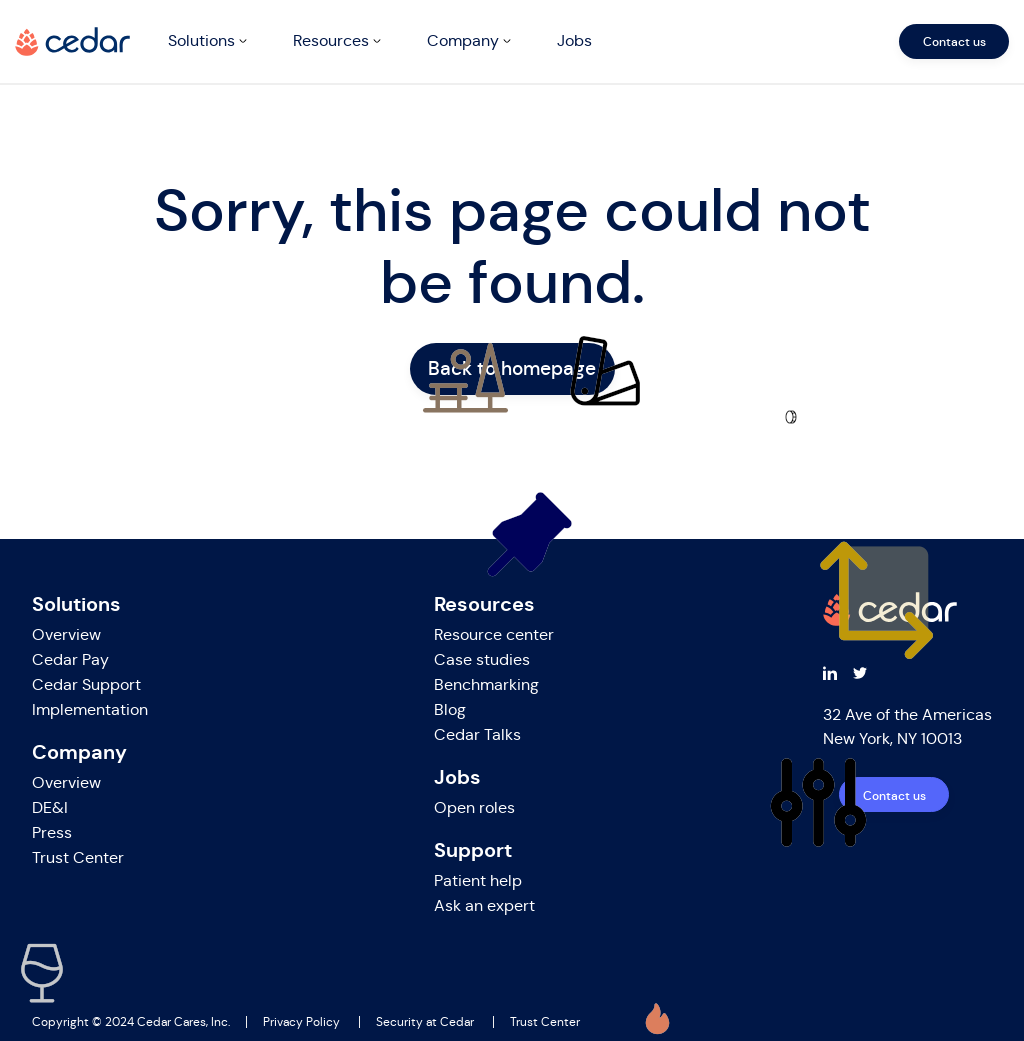  I want to click on indicates trending or hot content, so click(657, 1019).